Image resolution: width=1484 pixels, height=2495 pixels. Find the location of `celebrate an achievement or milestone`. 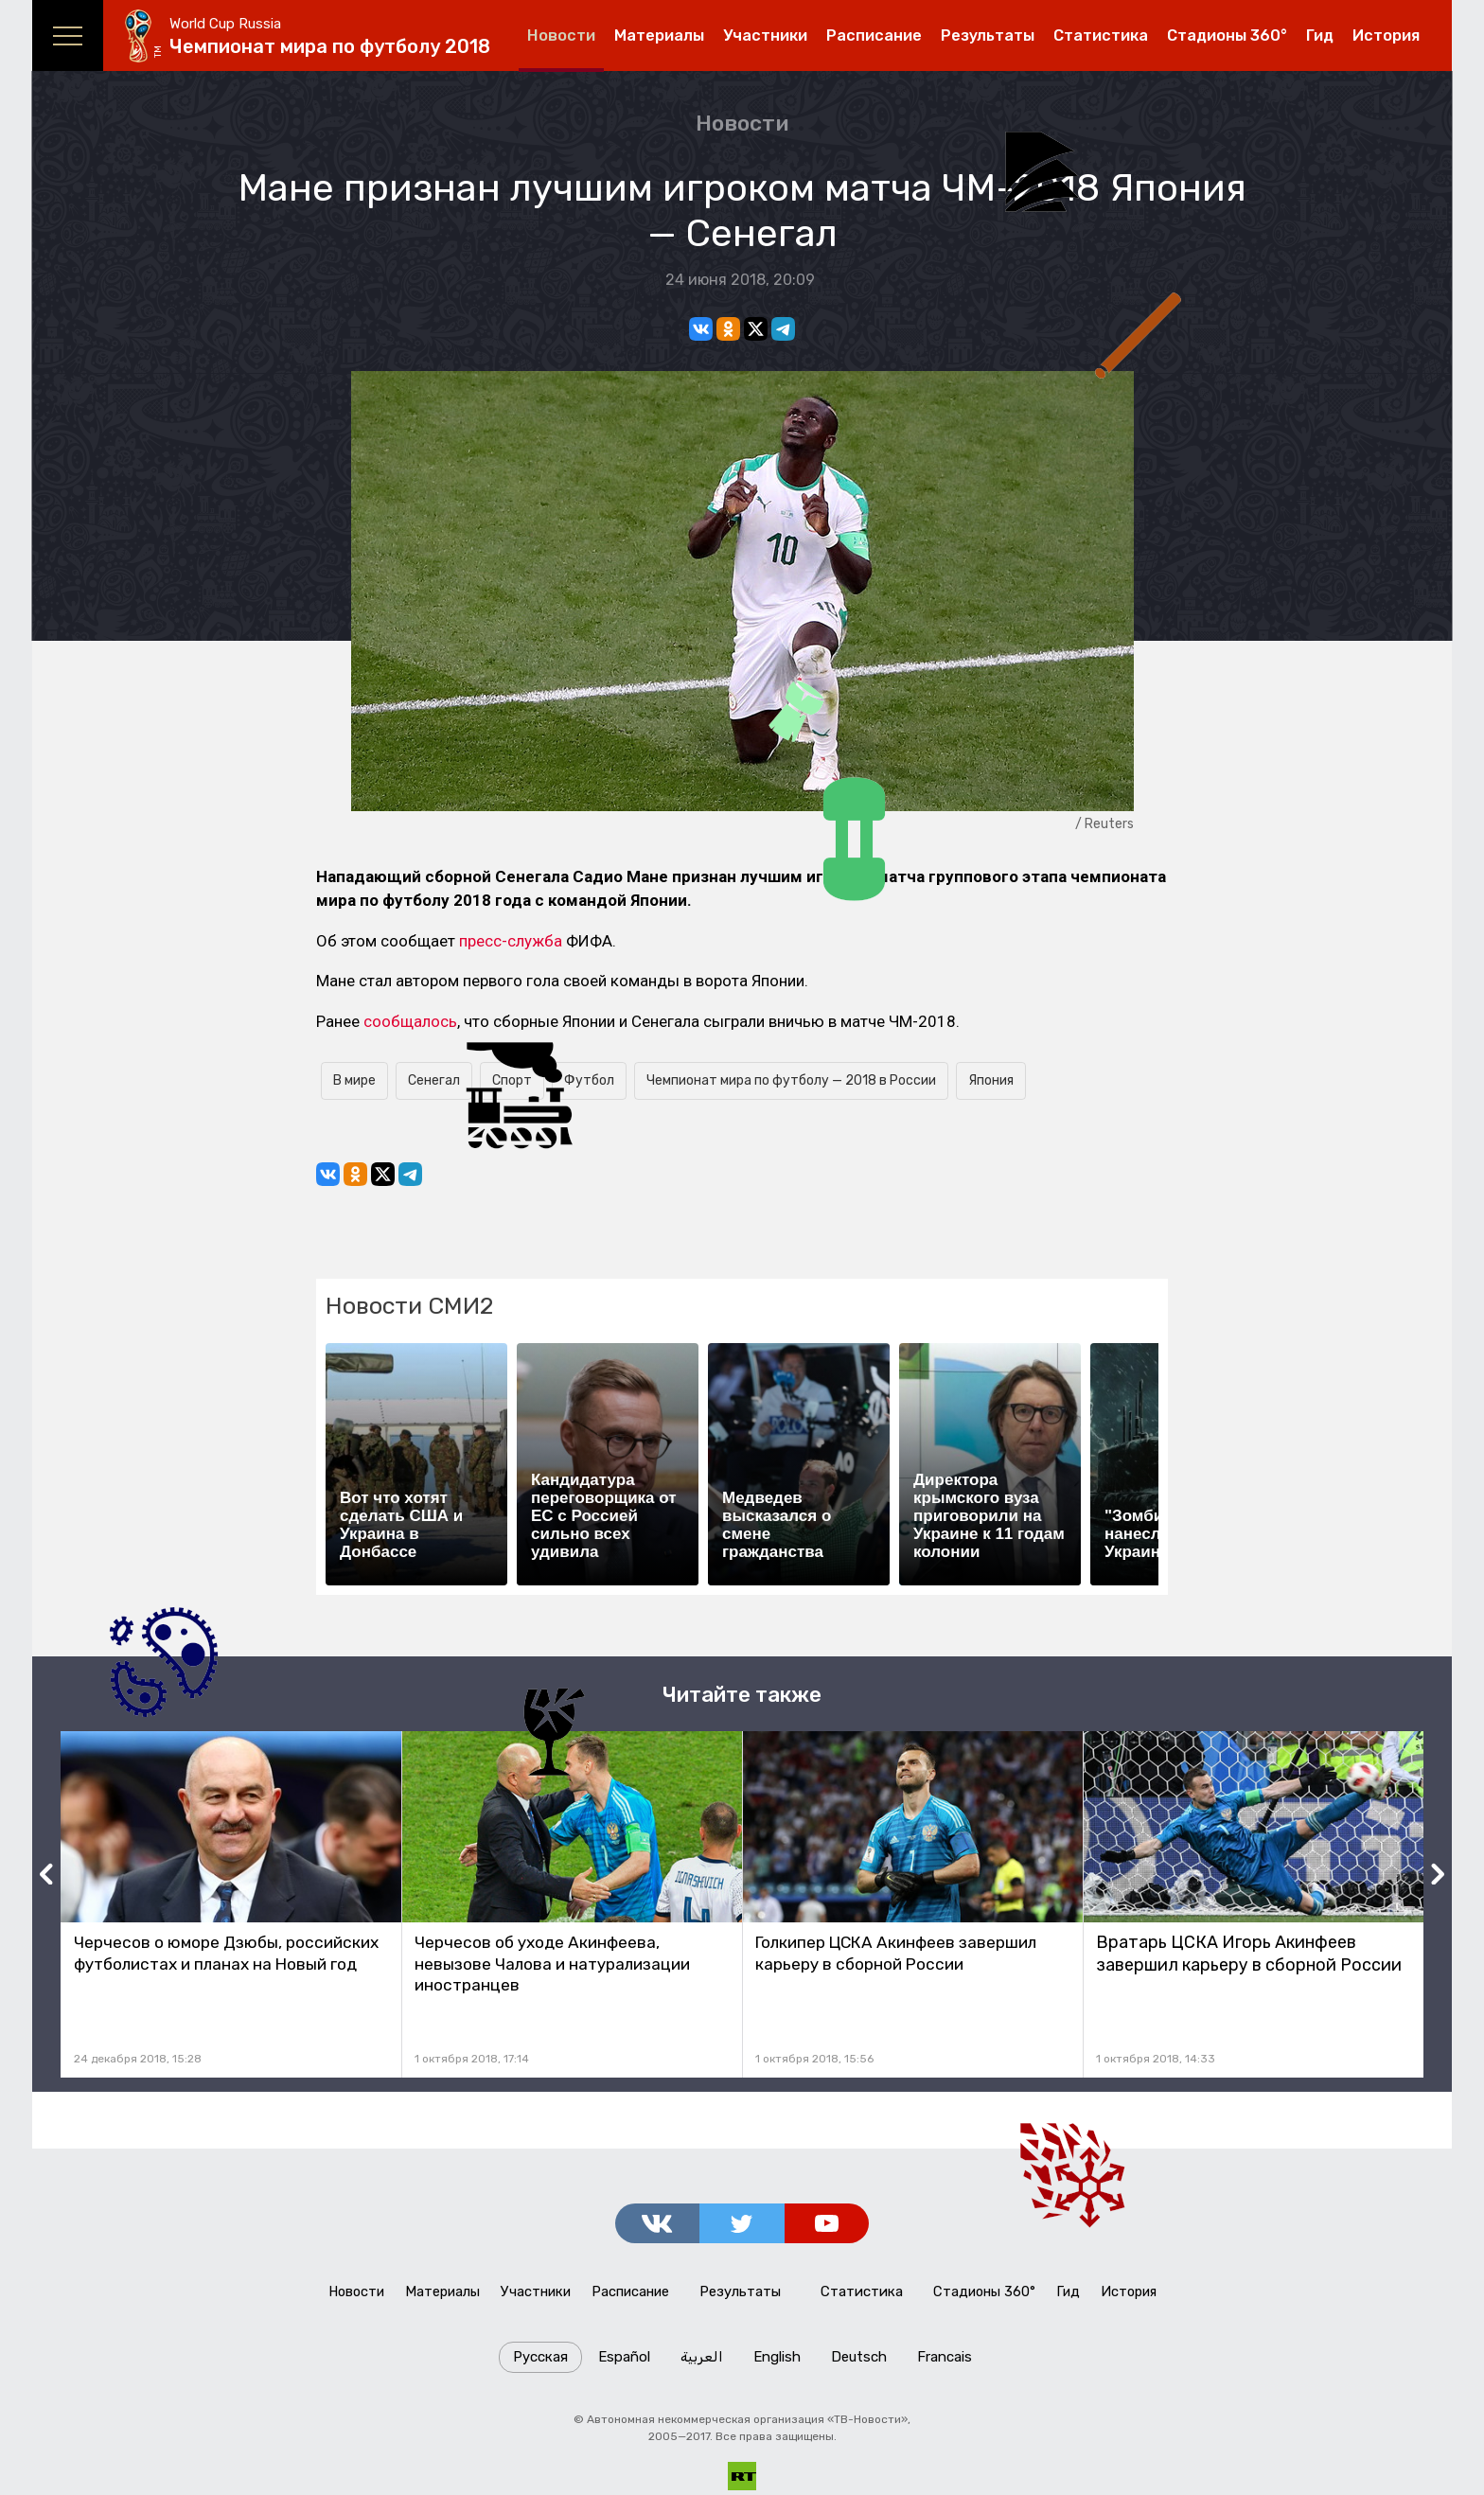

celebrate an achievement or milestone is located at coordinates (796, 711).